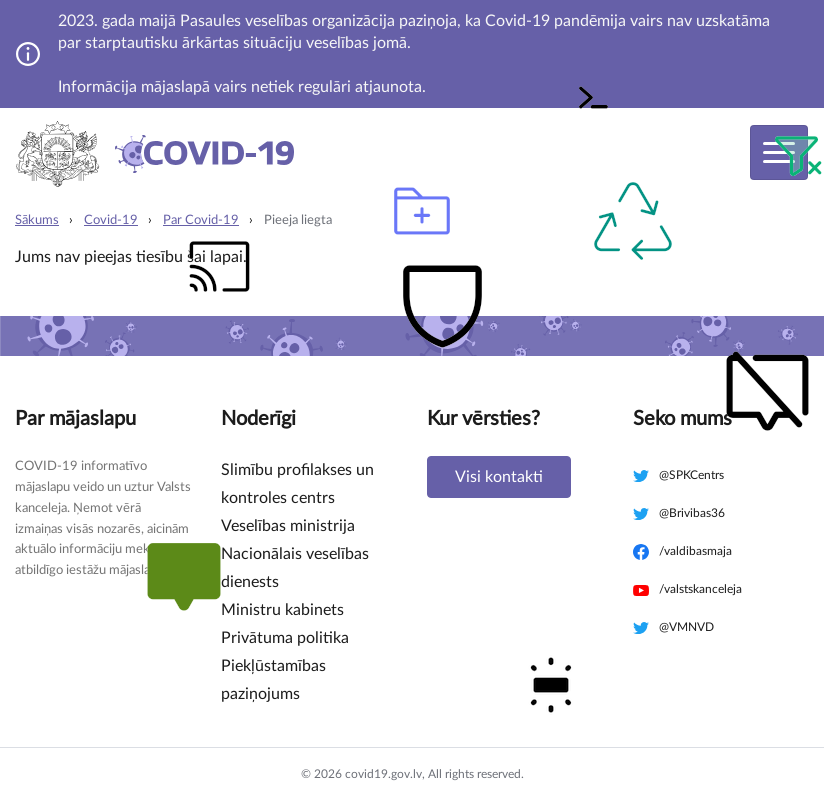 This screenshot has width=824, height=804. Describe the element at coordinates (219, 266) in the screenshot. I see `cast your screen to another device` at that location.